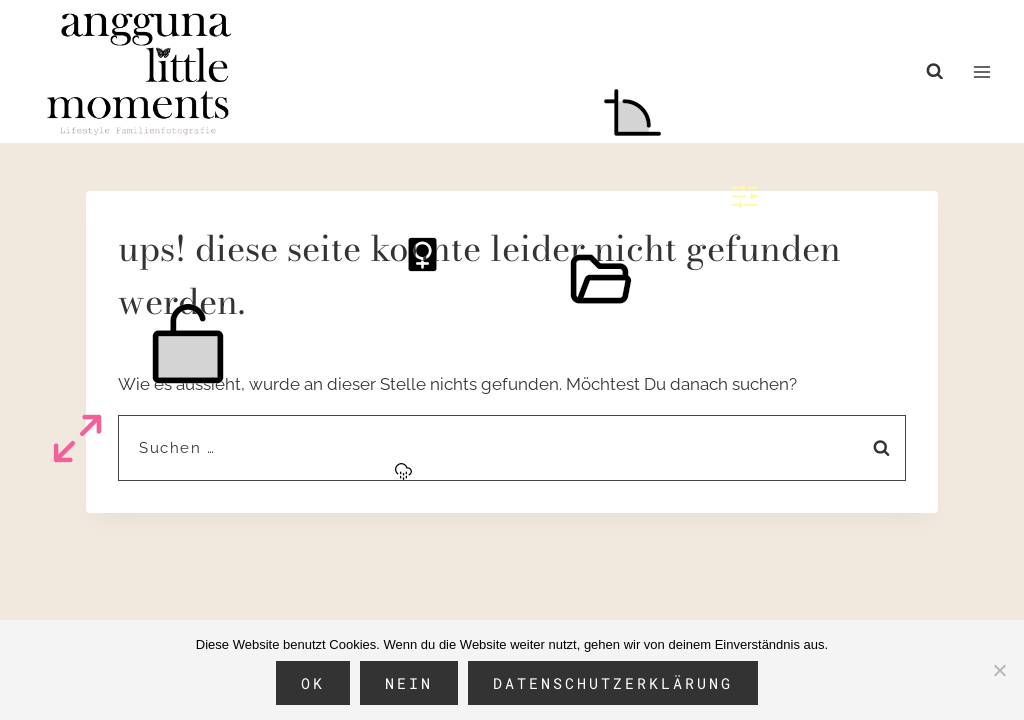 The width and height of the screenshot is (1024, 720). Describe the element at coordinates (630, 115) in the screenshot. I see `measure or display angle between elements` at that location.